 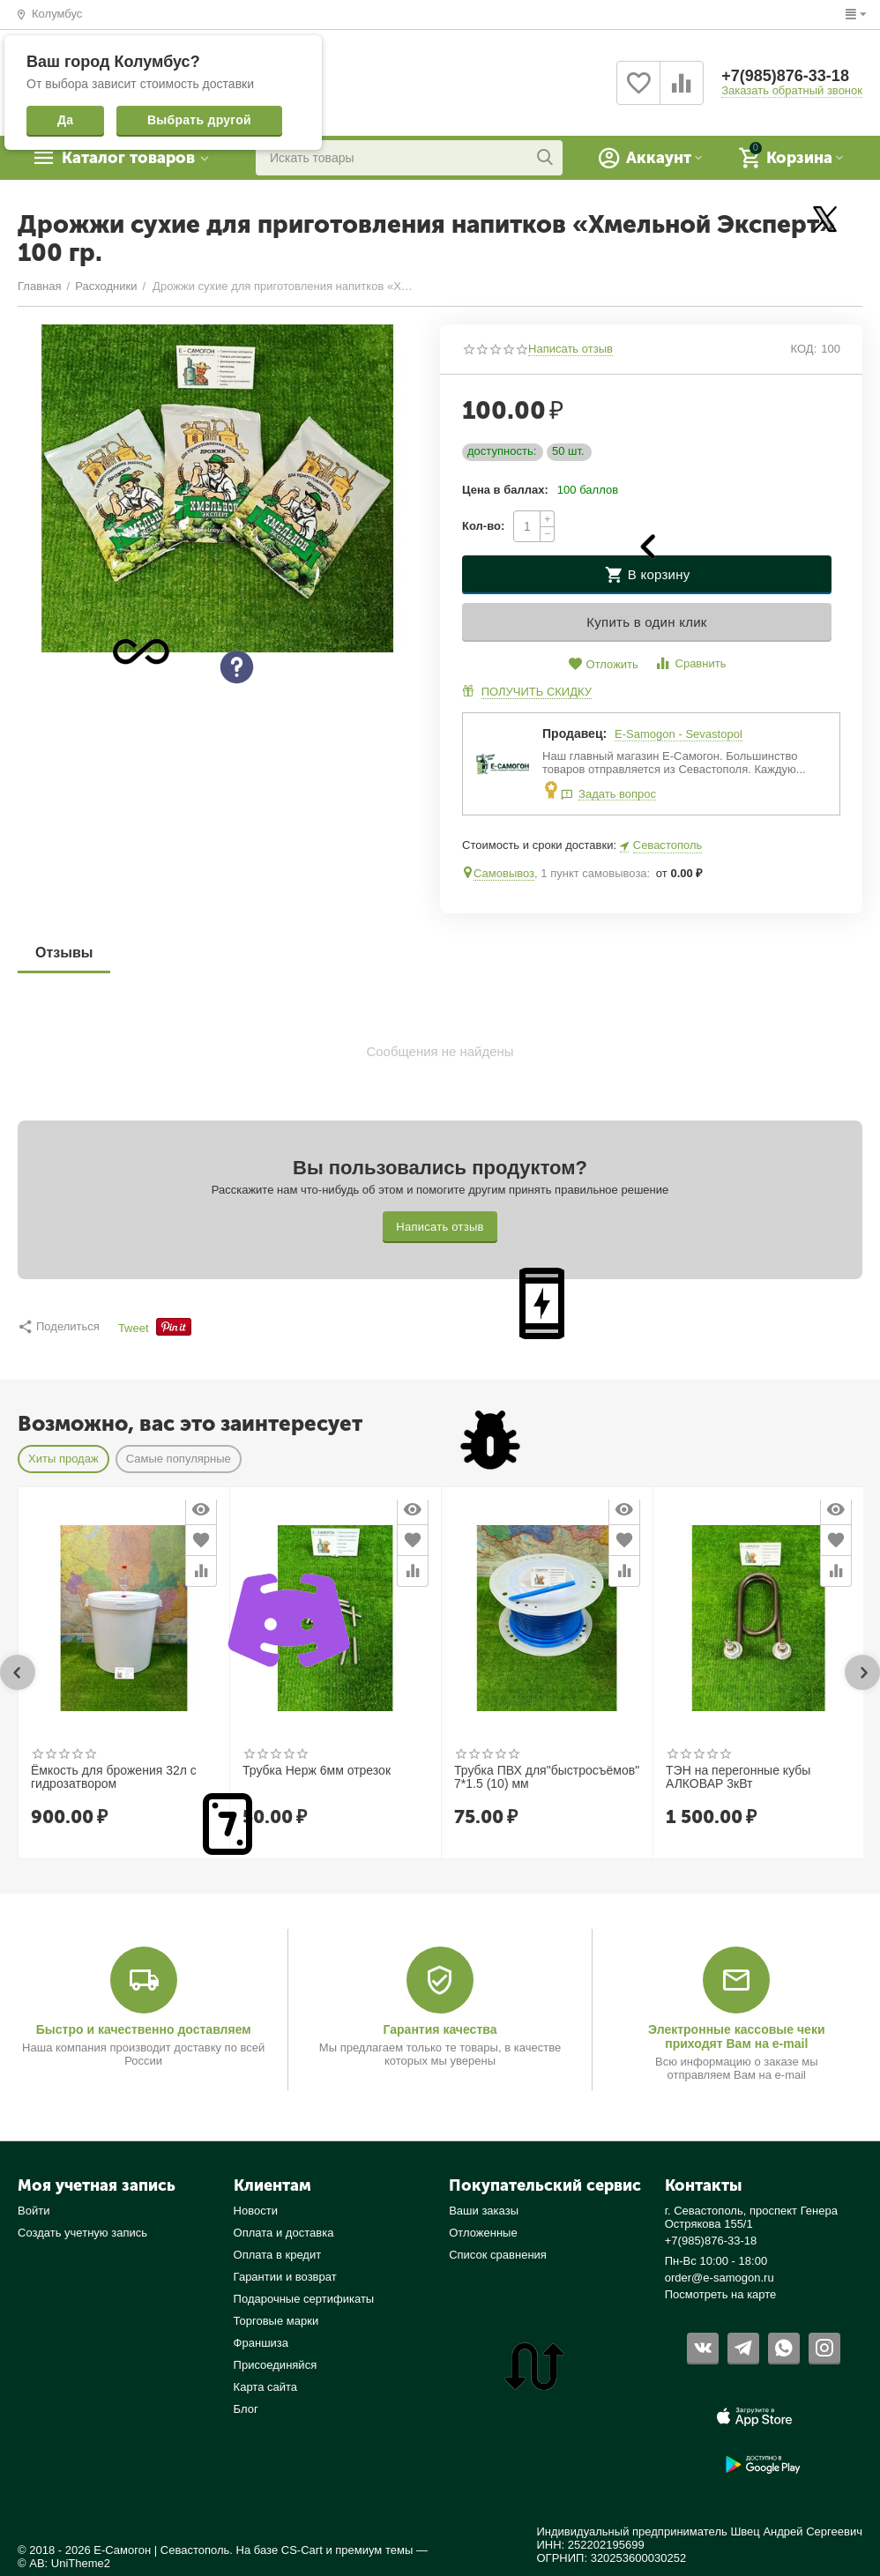 I want to click on access help or support information, so click(x=236, y=666).